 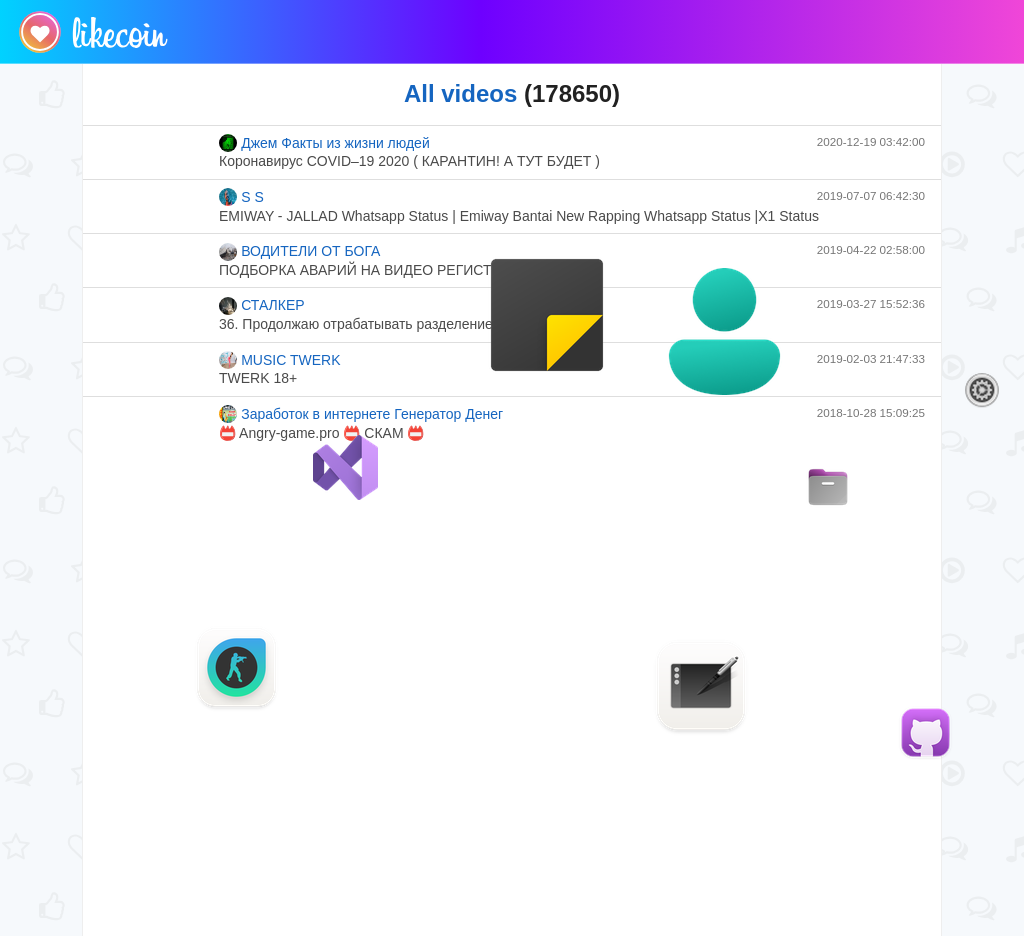 What do you see at coordinates (828, 487) in the screenshot?
I see `open the file manager application` at bounding box center [828, 487].